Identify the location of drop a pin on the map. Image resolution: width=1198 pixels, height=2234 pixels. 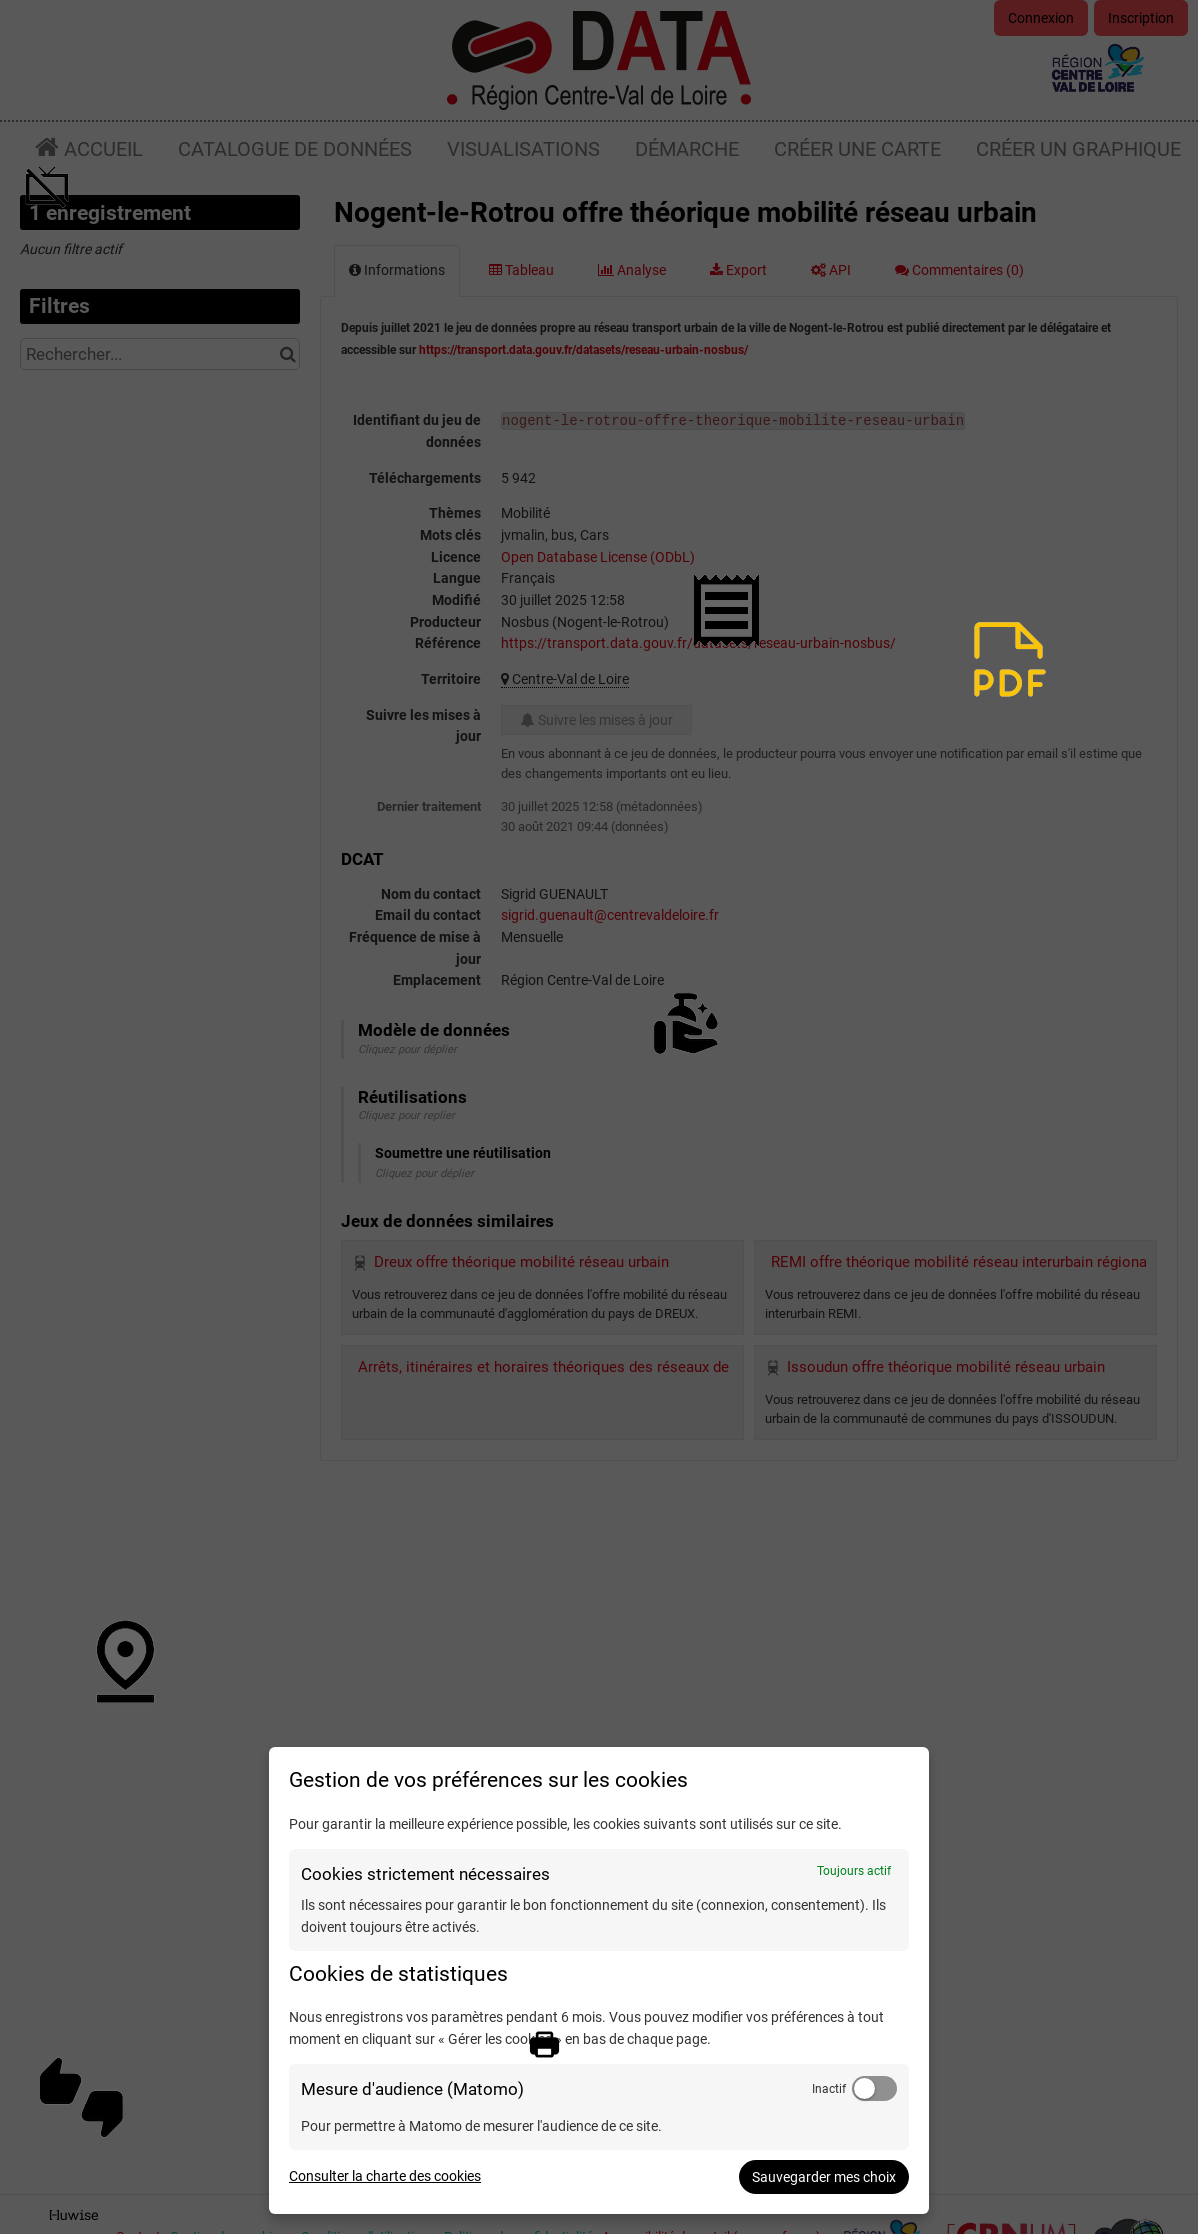
(125, 1661).